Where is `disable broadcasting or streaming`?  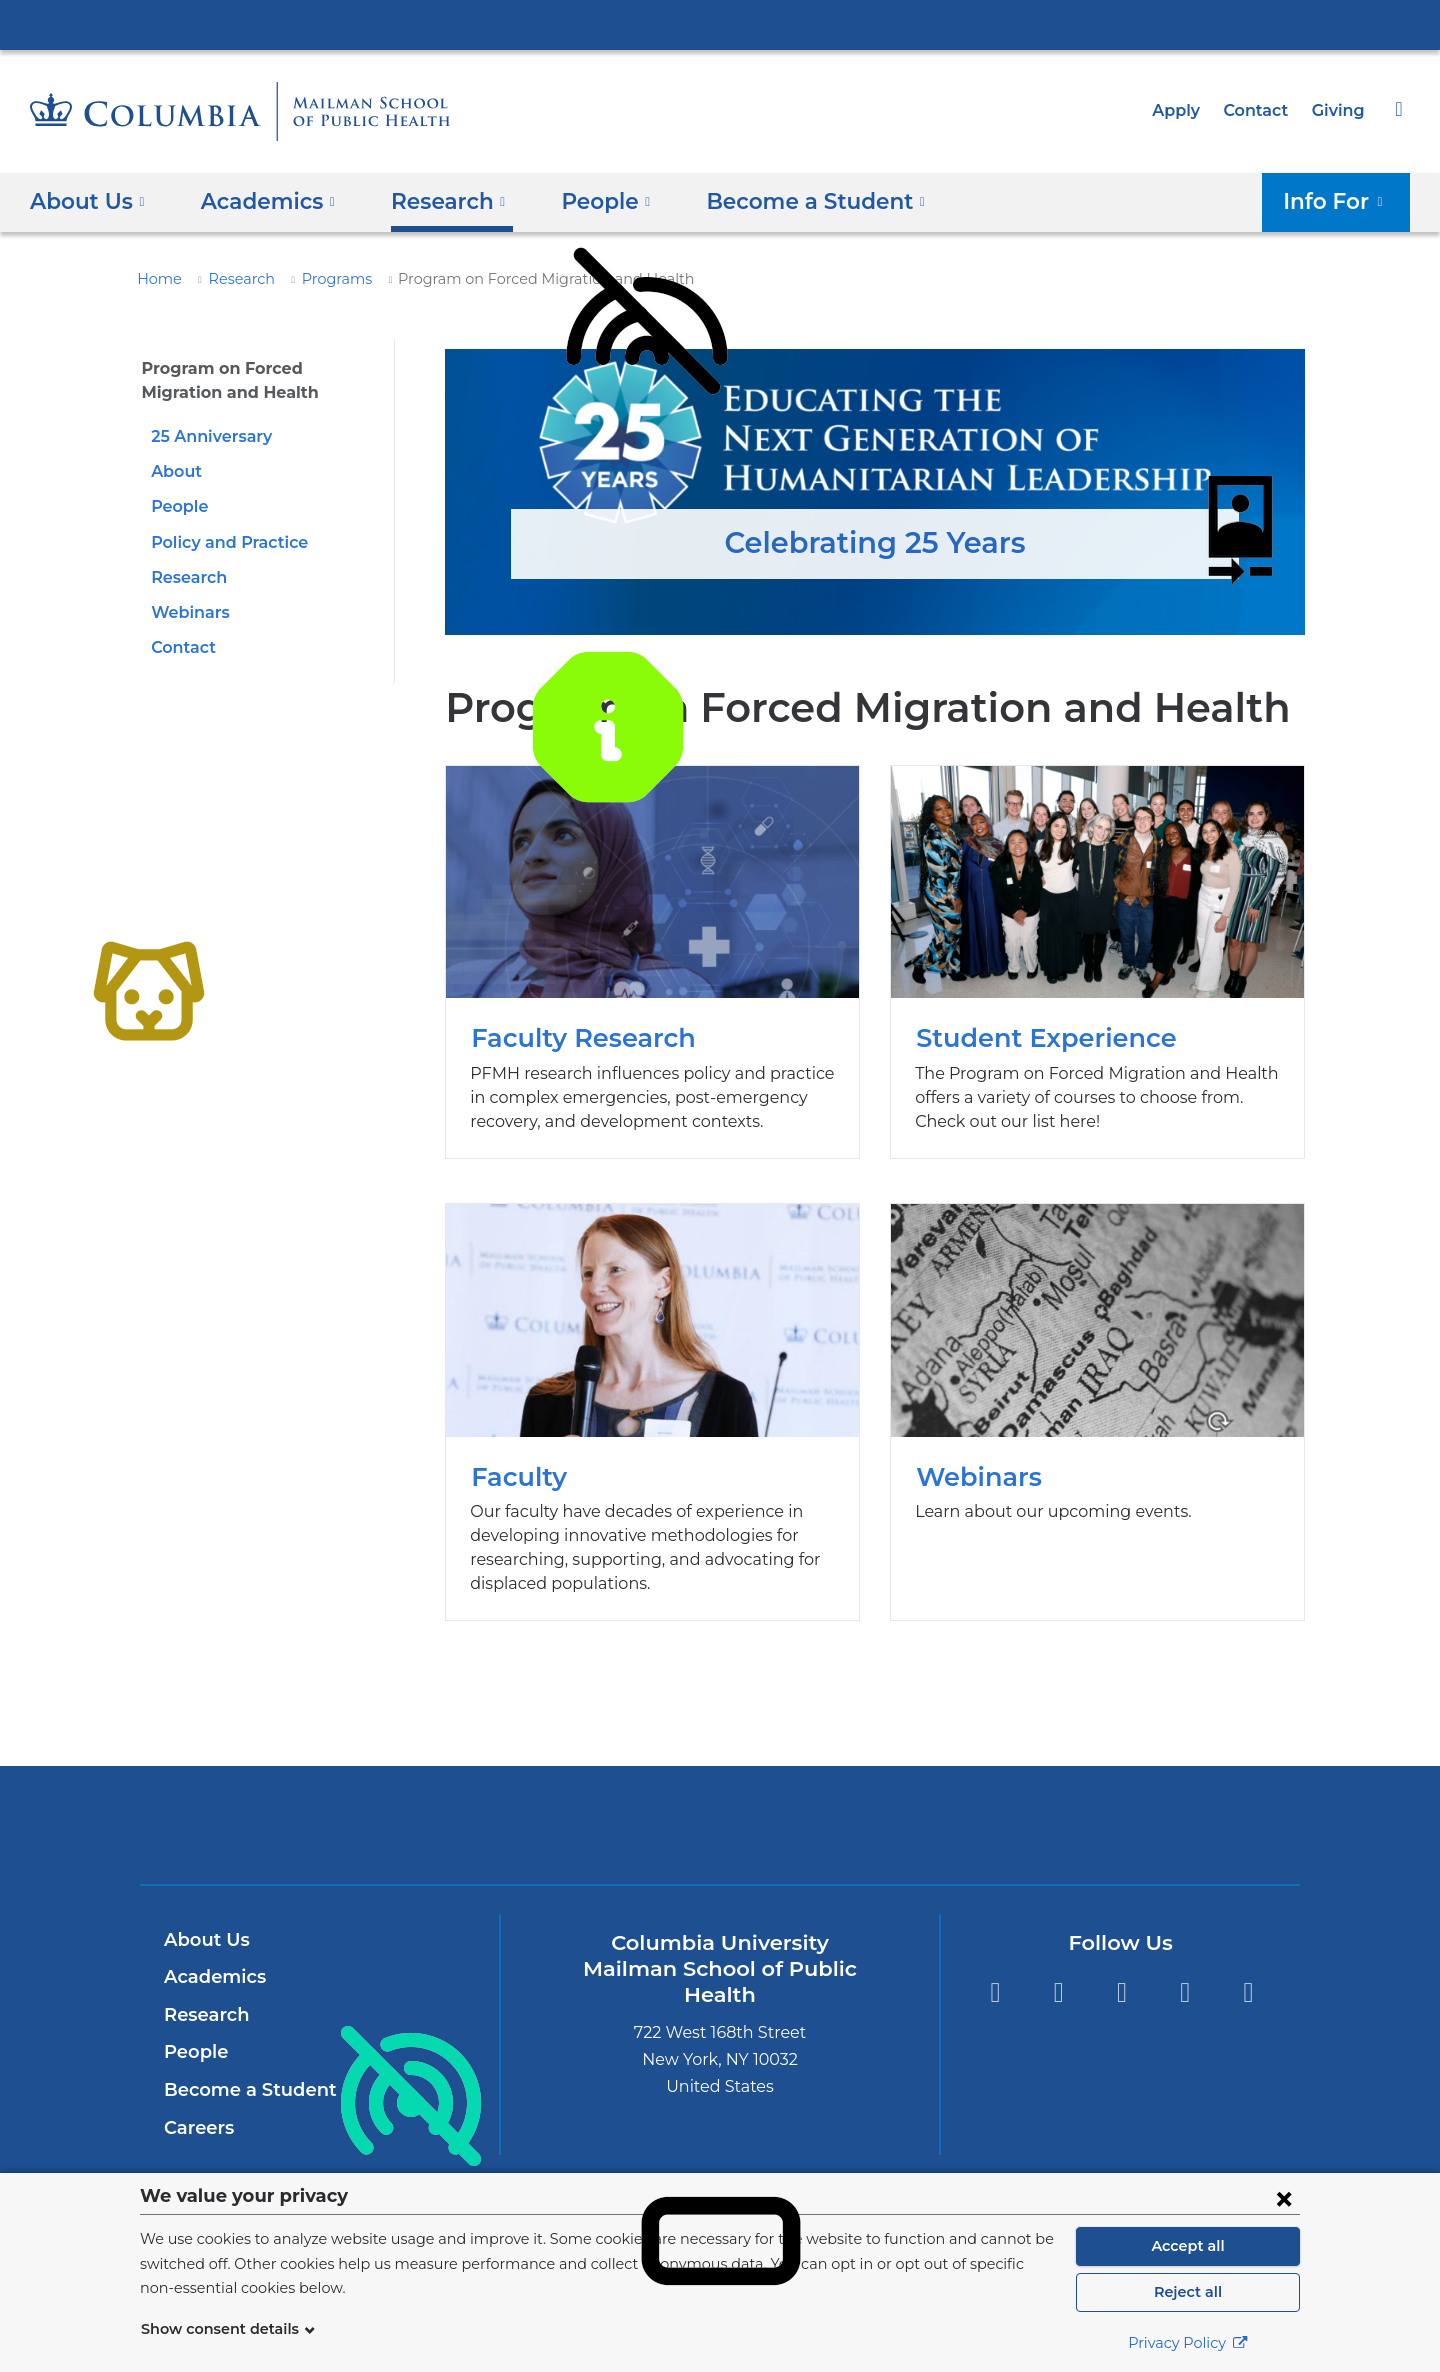 disable broadcasting or streaming is located at coordinates (411, 2096).